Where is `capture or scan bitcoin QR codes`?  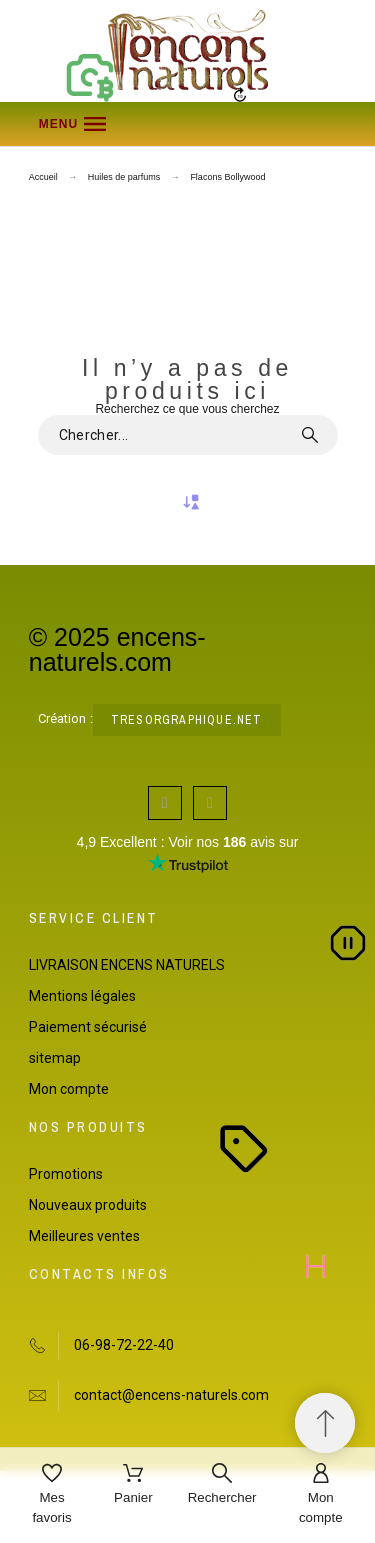
capture or scan bitcoin QR codes is located at coordinates (90, 75).